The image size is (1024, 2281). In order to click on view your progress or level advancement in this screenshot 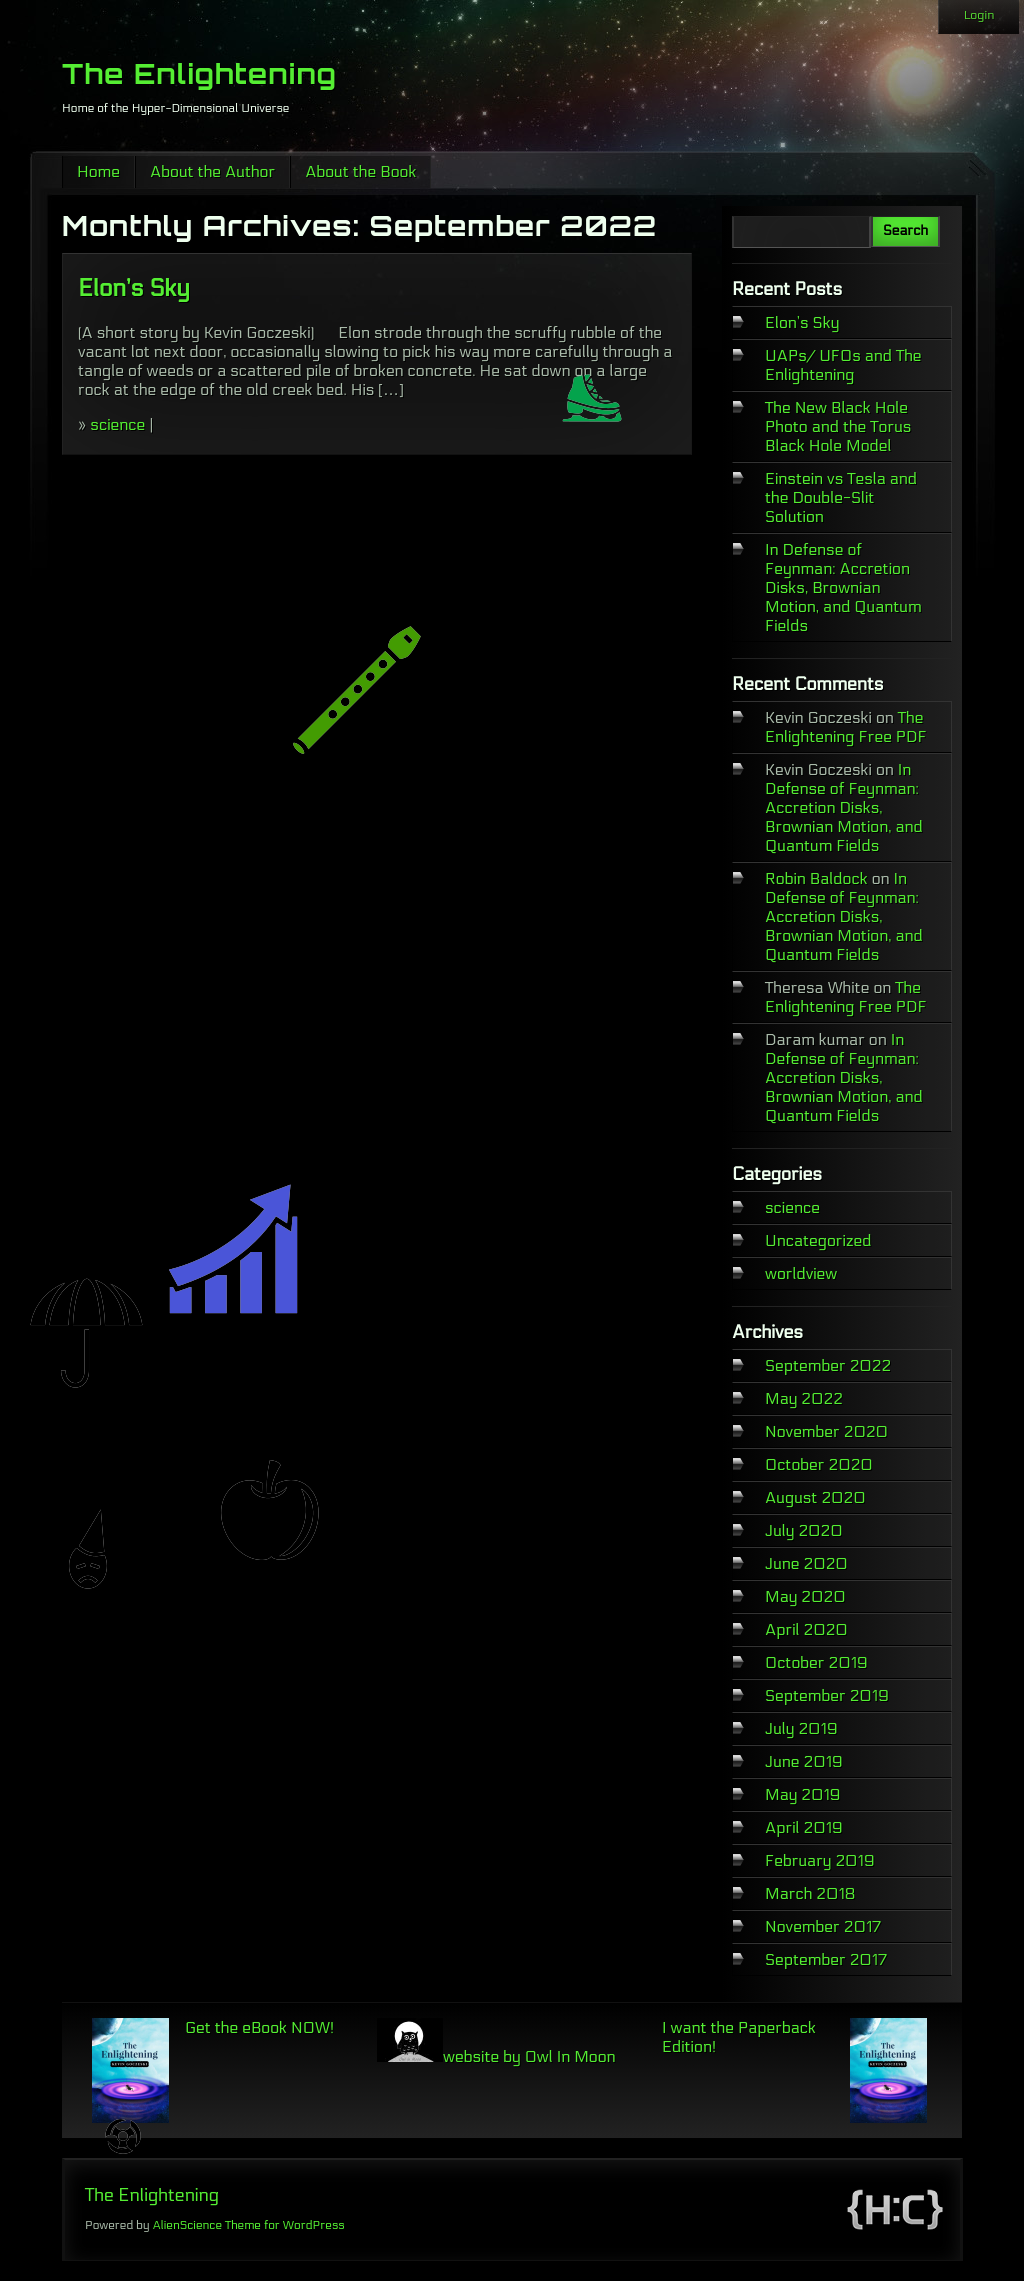, I will do `click(233, 1249)`.